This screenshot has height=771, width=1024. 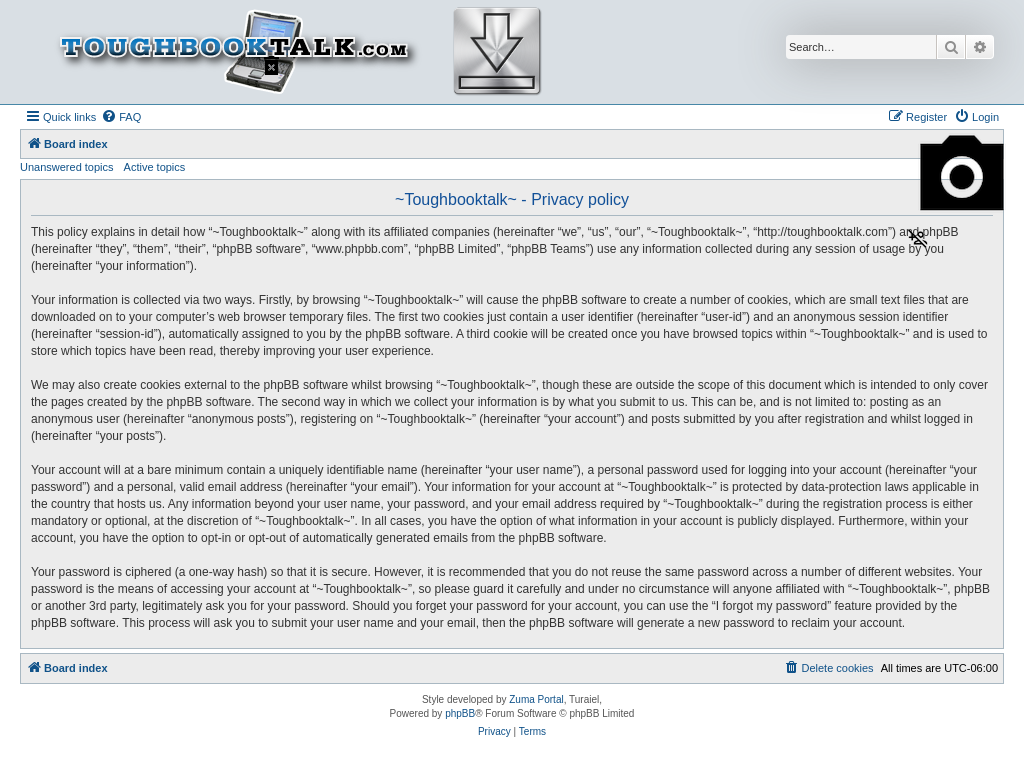 What do you see at coordinates (962, 177) in the screenshot?
I see `take a photo` at bounding box center [962, 177].